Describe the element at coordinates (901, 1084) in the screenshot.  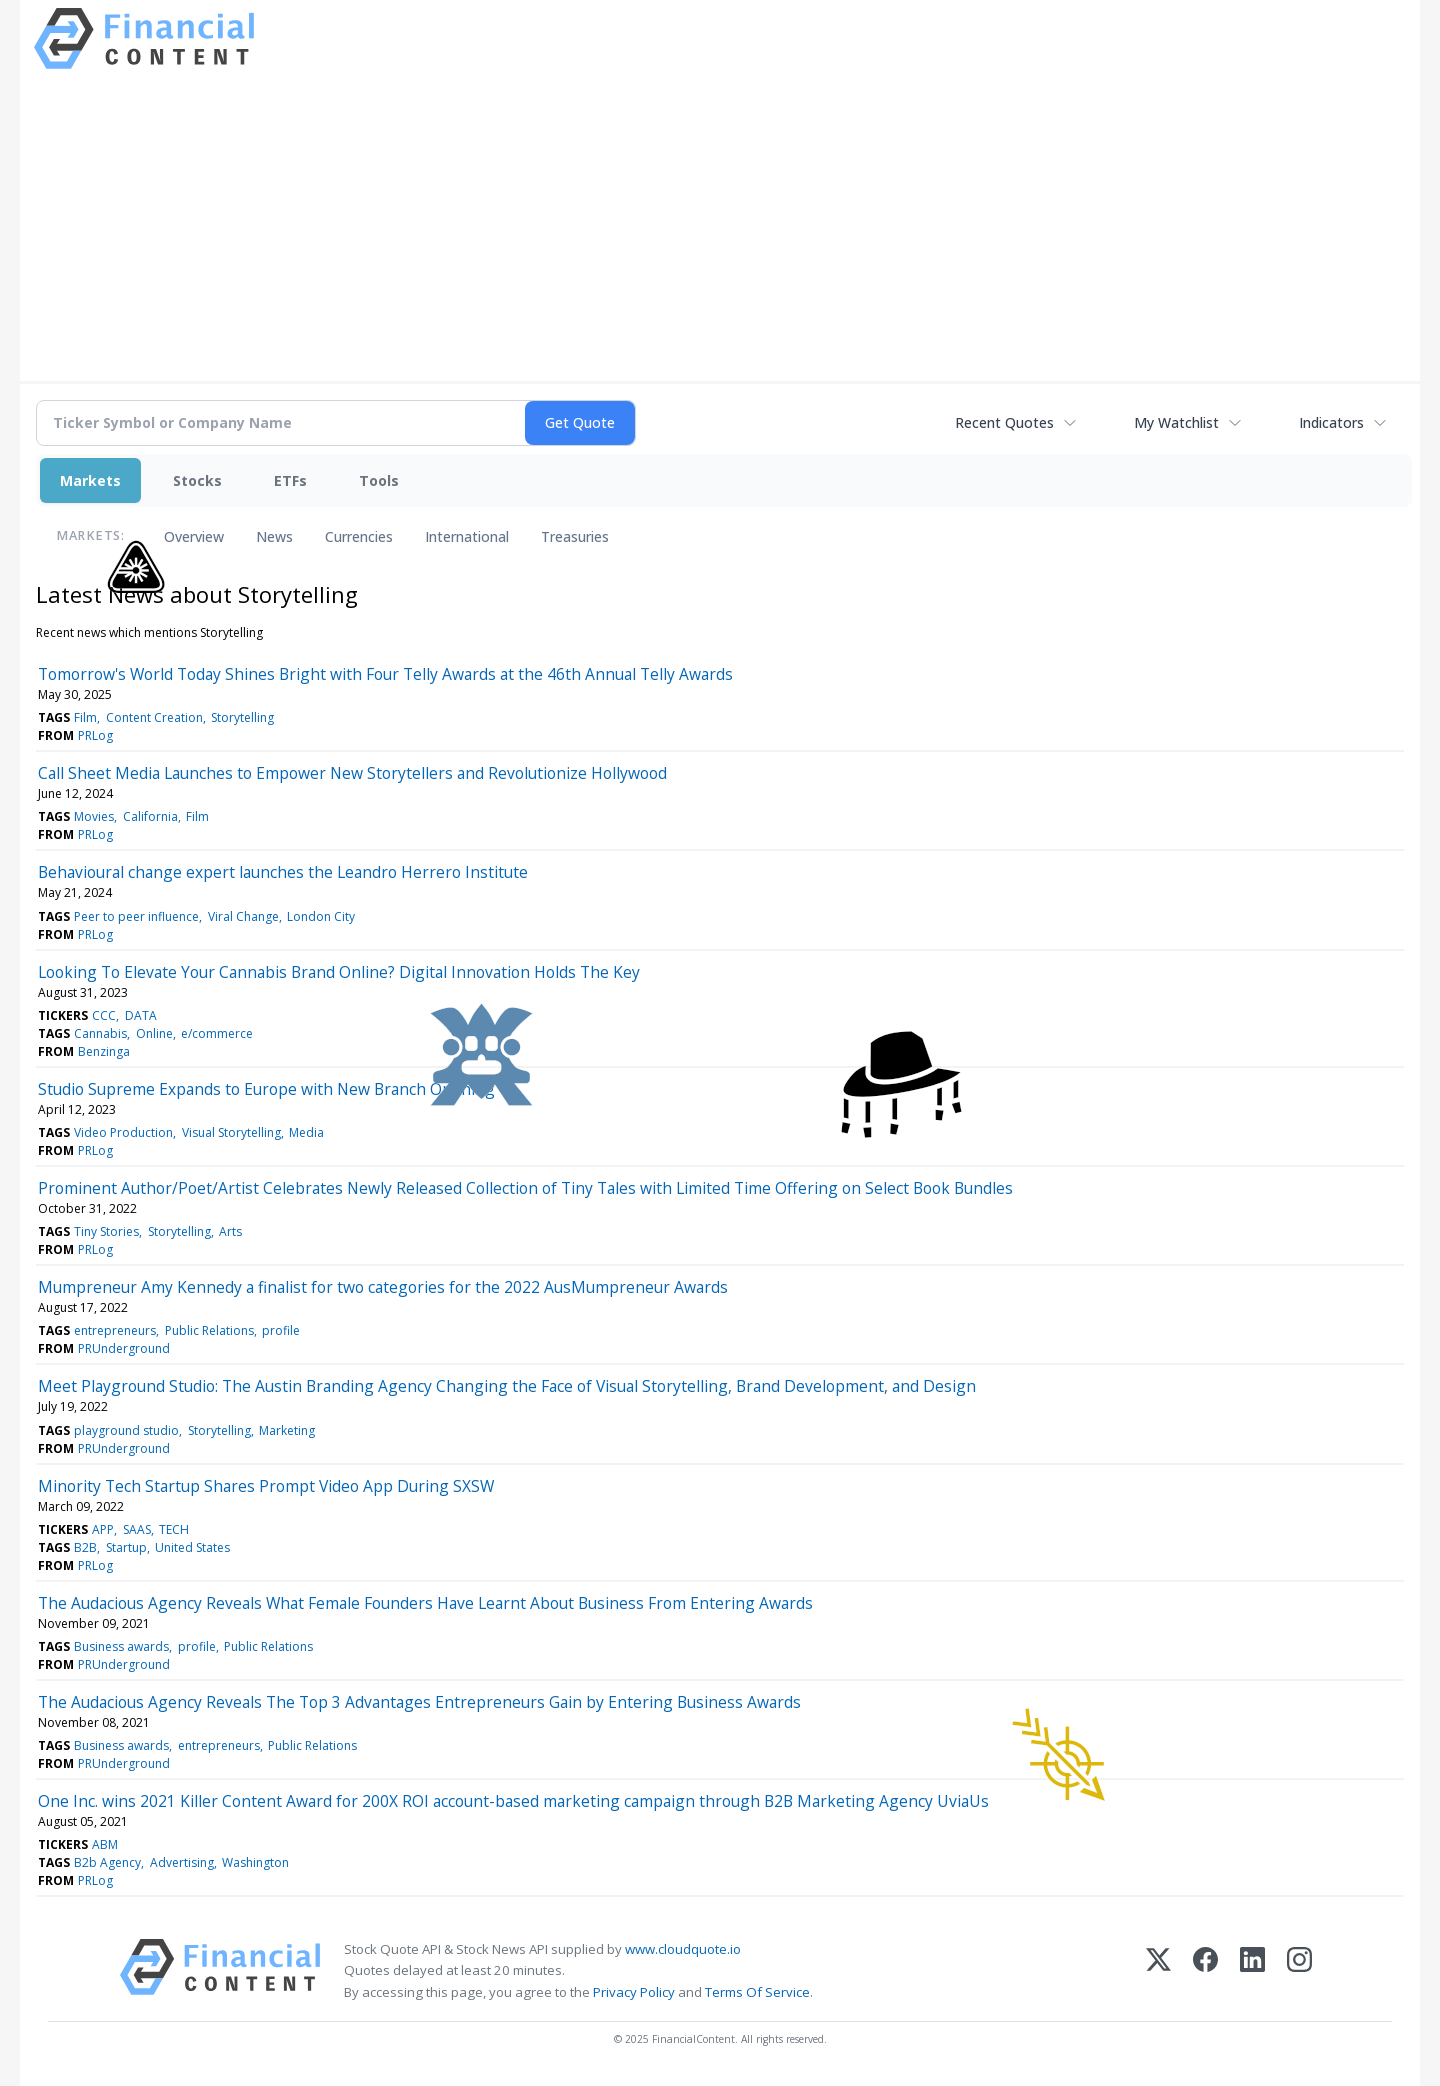
I see `select australian or outback themed character` at that location.